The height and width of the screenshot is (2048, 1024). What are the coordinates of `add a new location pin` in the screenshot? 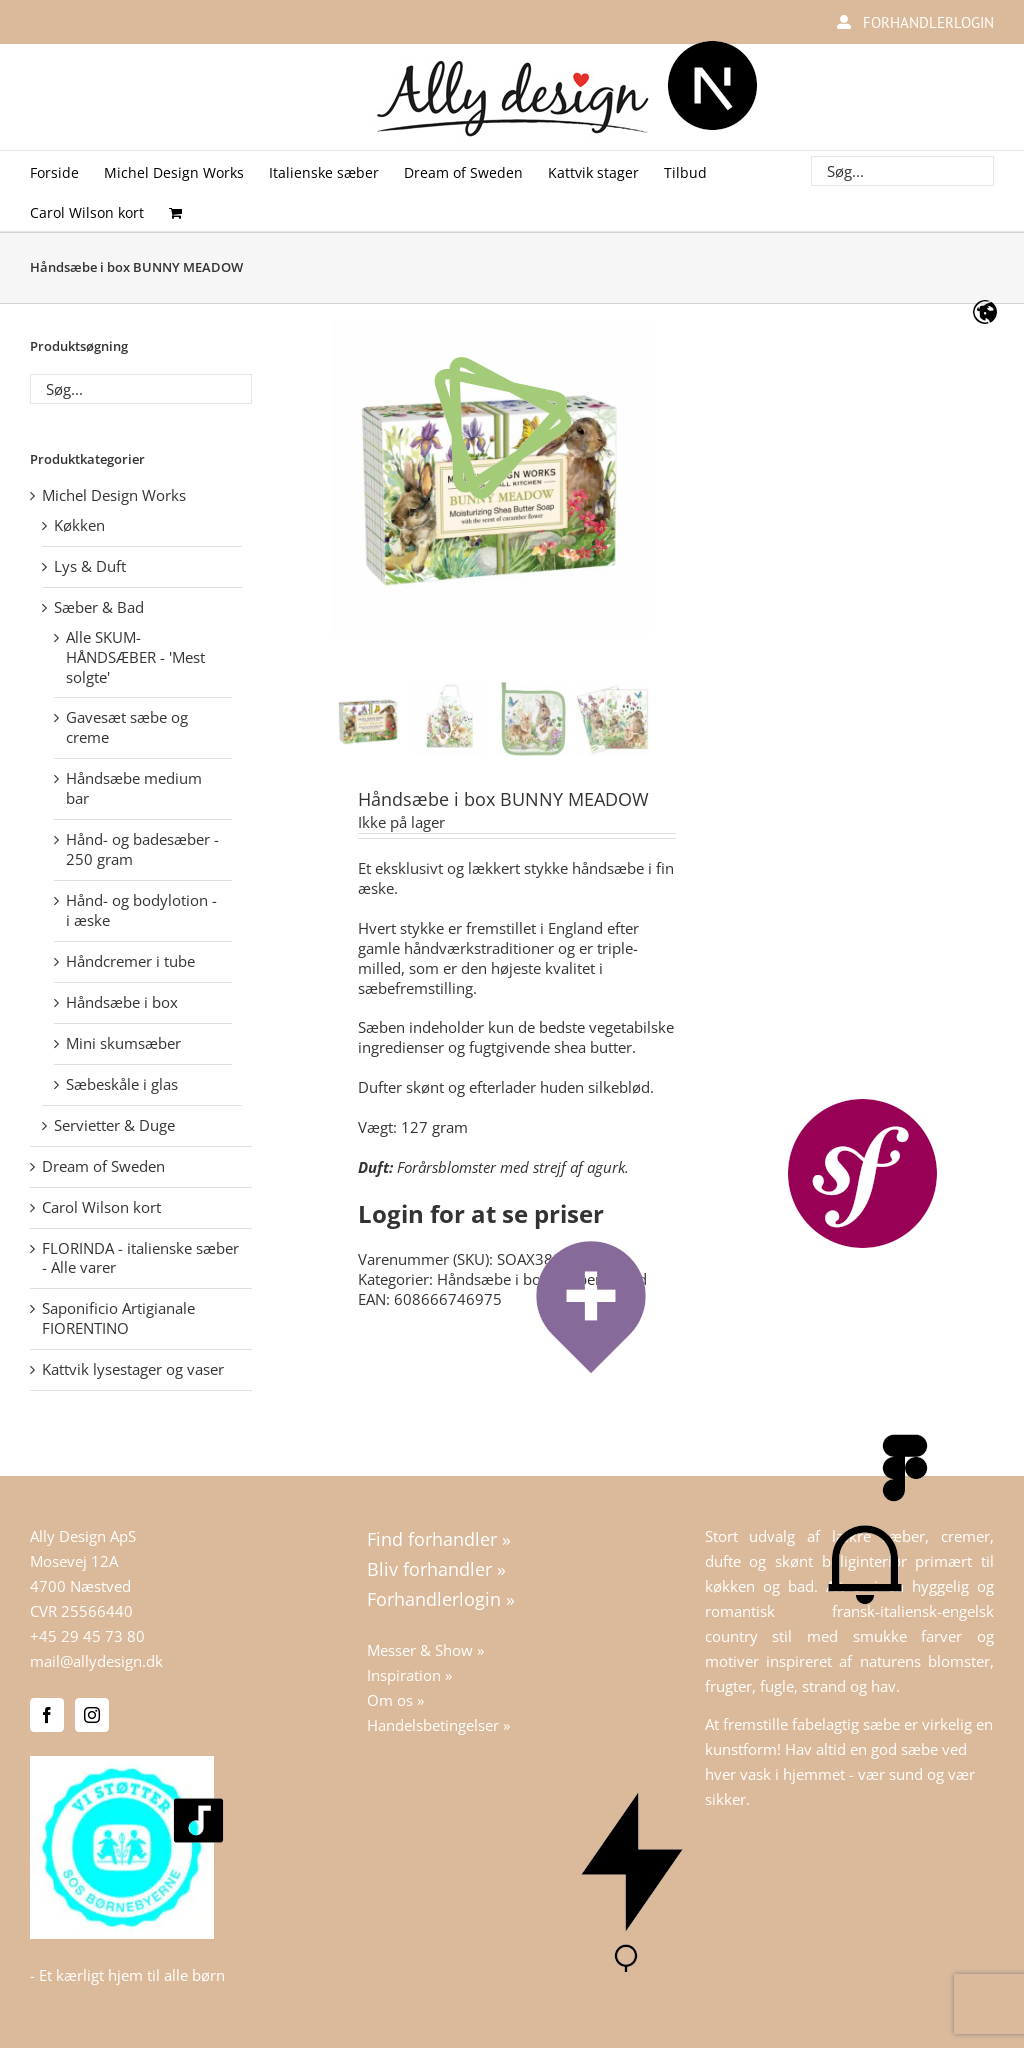 It's located at (591, 1302).